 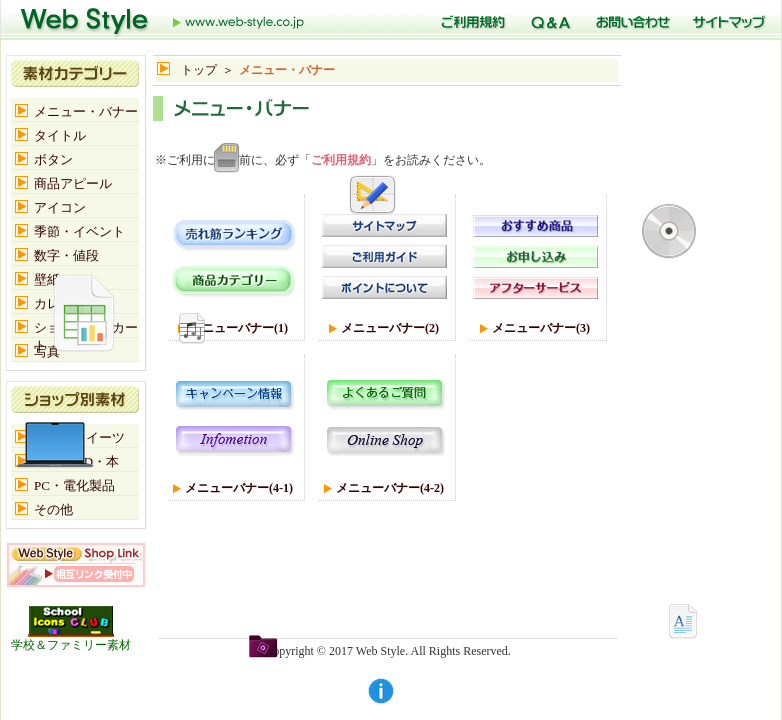 I want to click on indicates a DVD+R disc device, so click(x=669, y=231).